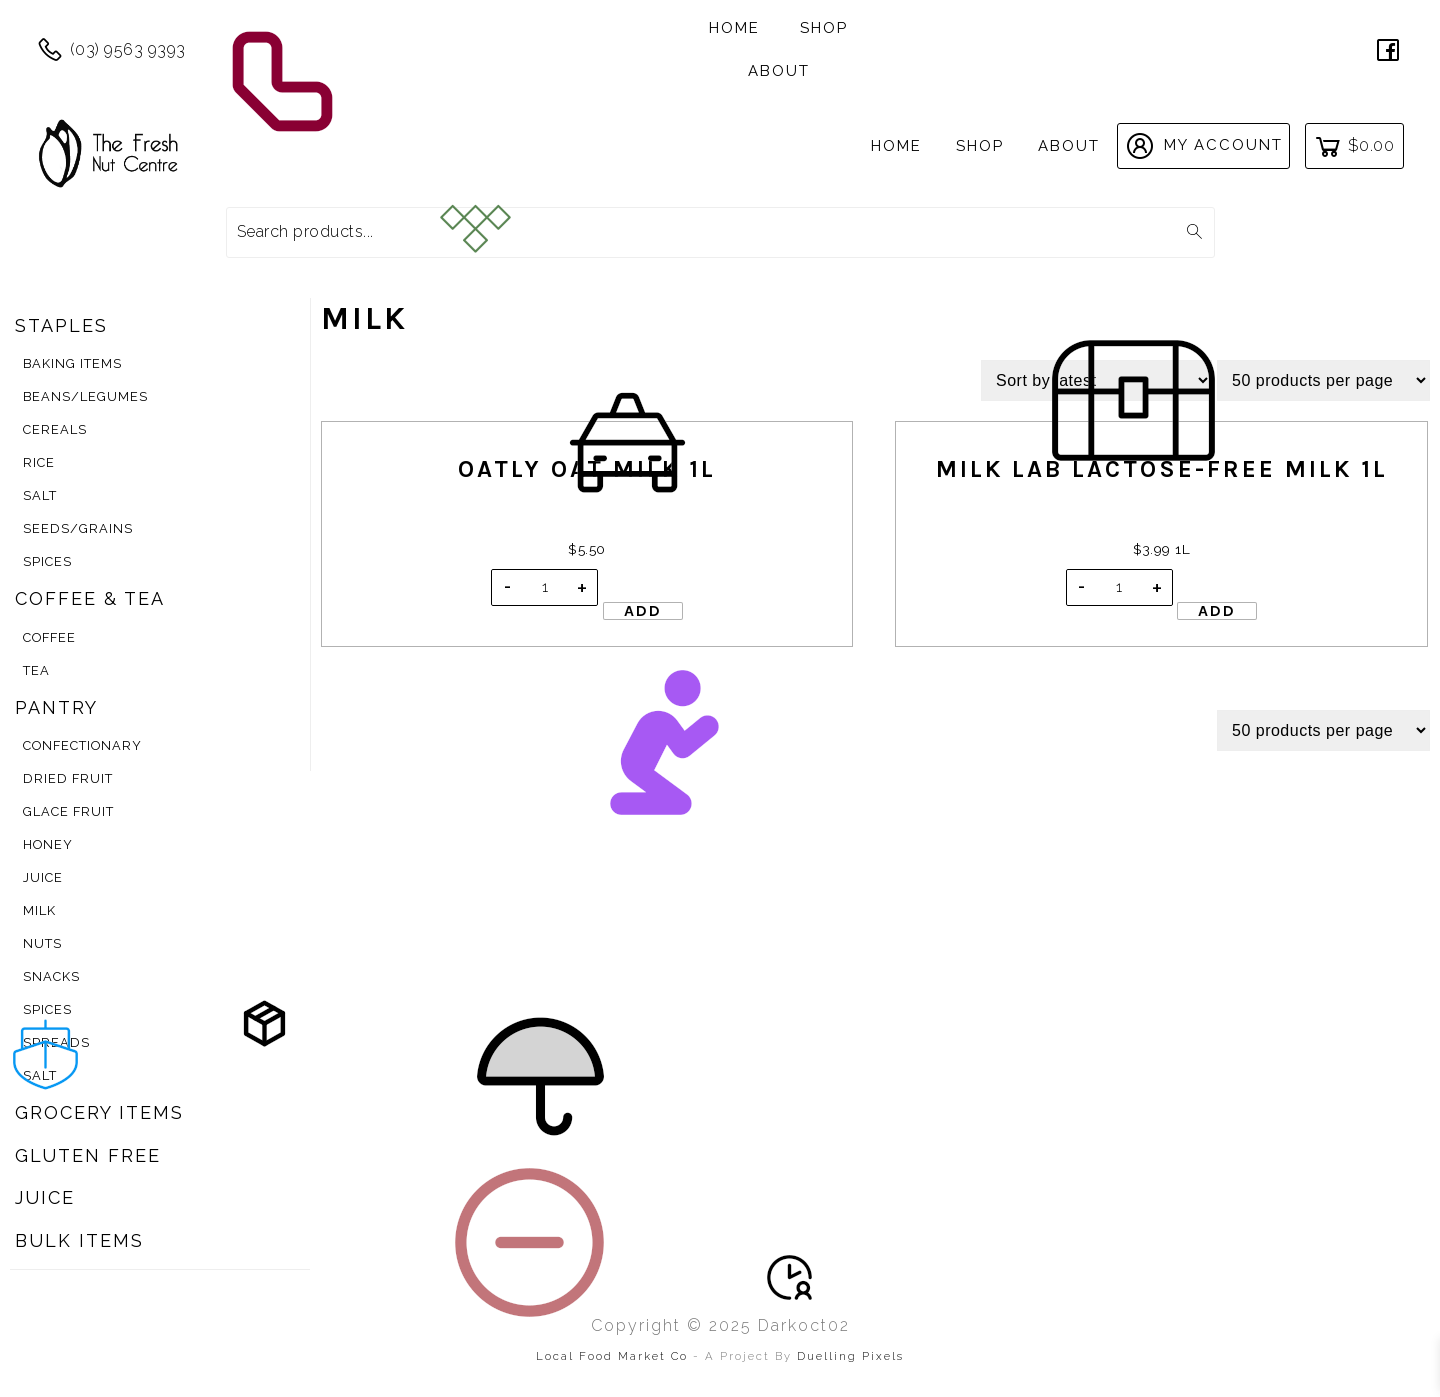 The width and height of the screenshot is (1440, 1397). Describe the element at coordinates (475, 226) in the screenshot. I see `open tidal music streaming app` at that location.